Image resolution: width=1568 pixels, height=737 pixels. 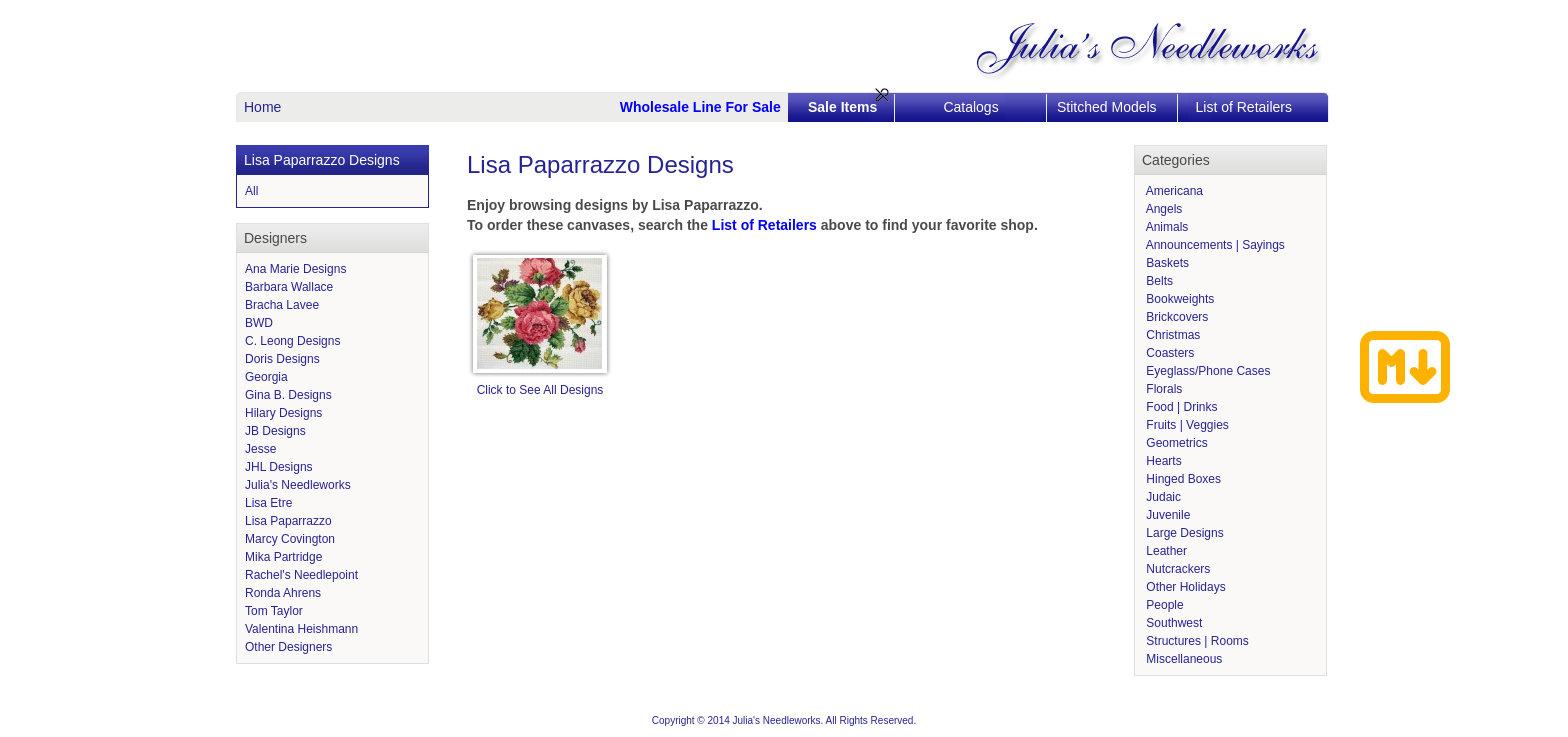 I want to click on format text using markdown syntax, so click(x=1405, y=367).